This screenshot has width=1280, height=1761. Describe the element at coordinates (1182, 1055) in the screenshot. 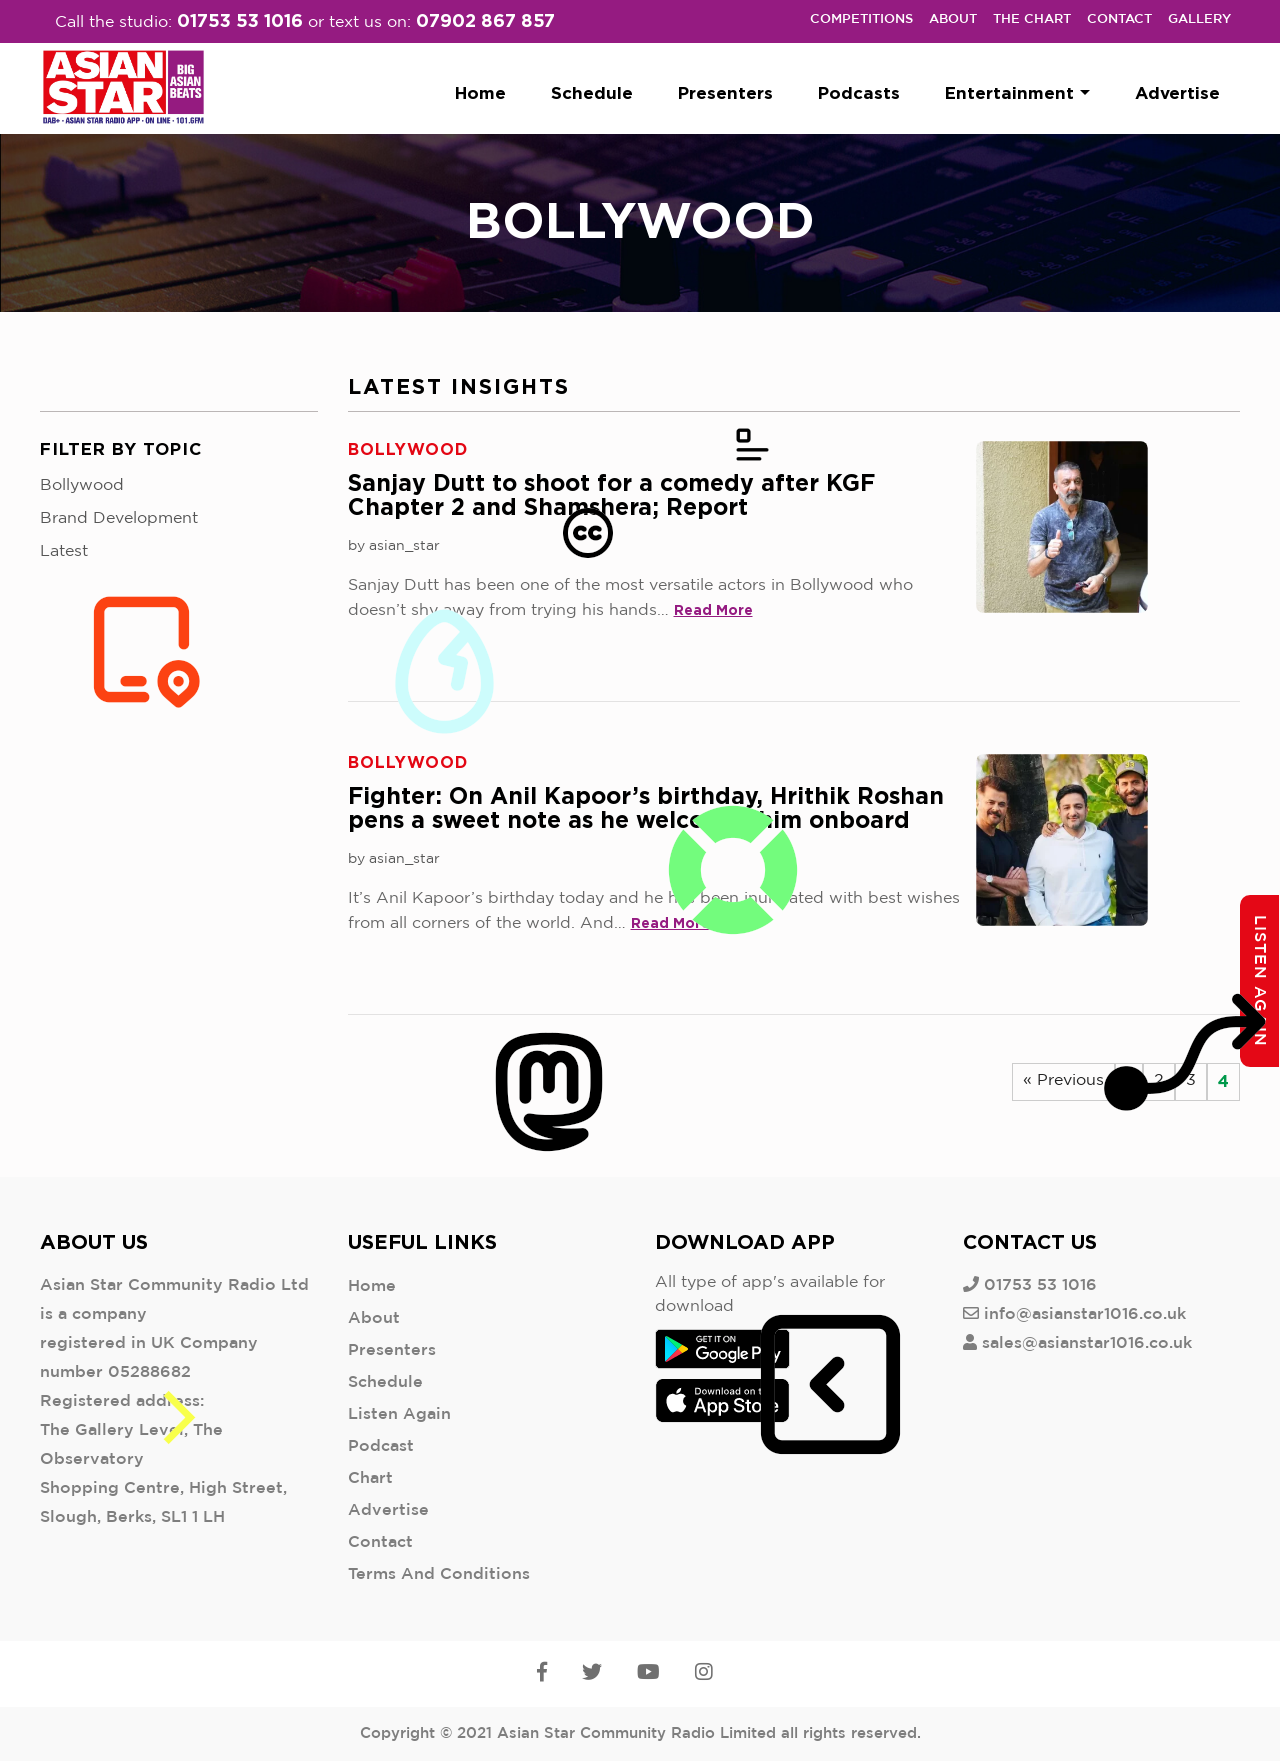

I see `indicates a workflow or process flow direction` at that location.